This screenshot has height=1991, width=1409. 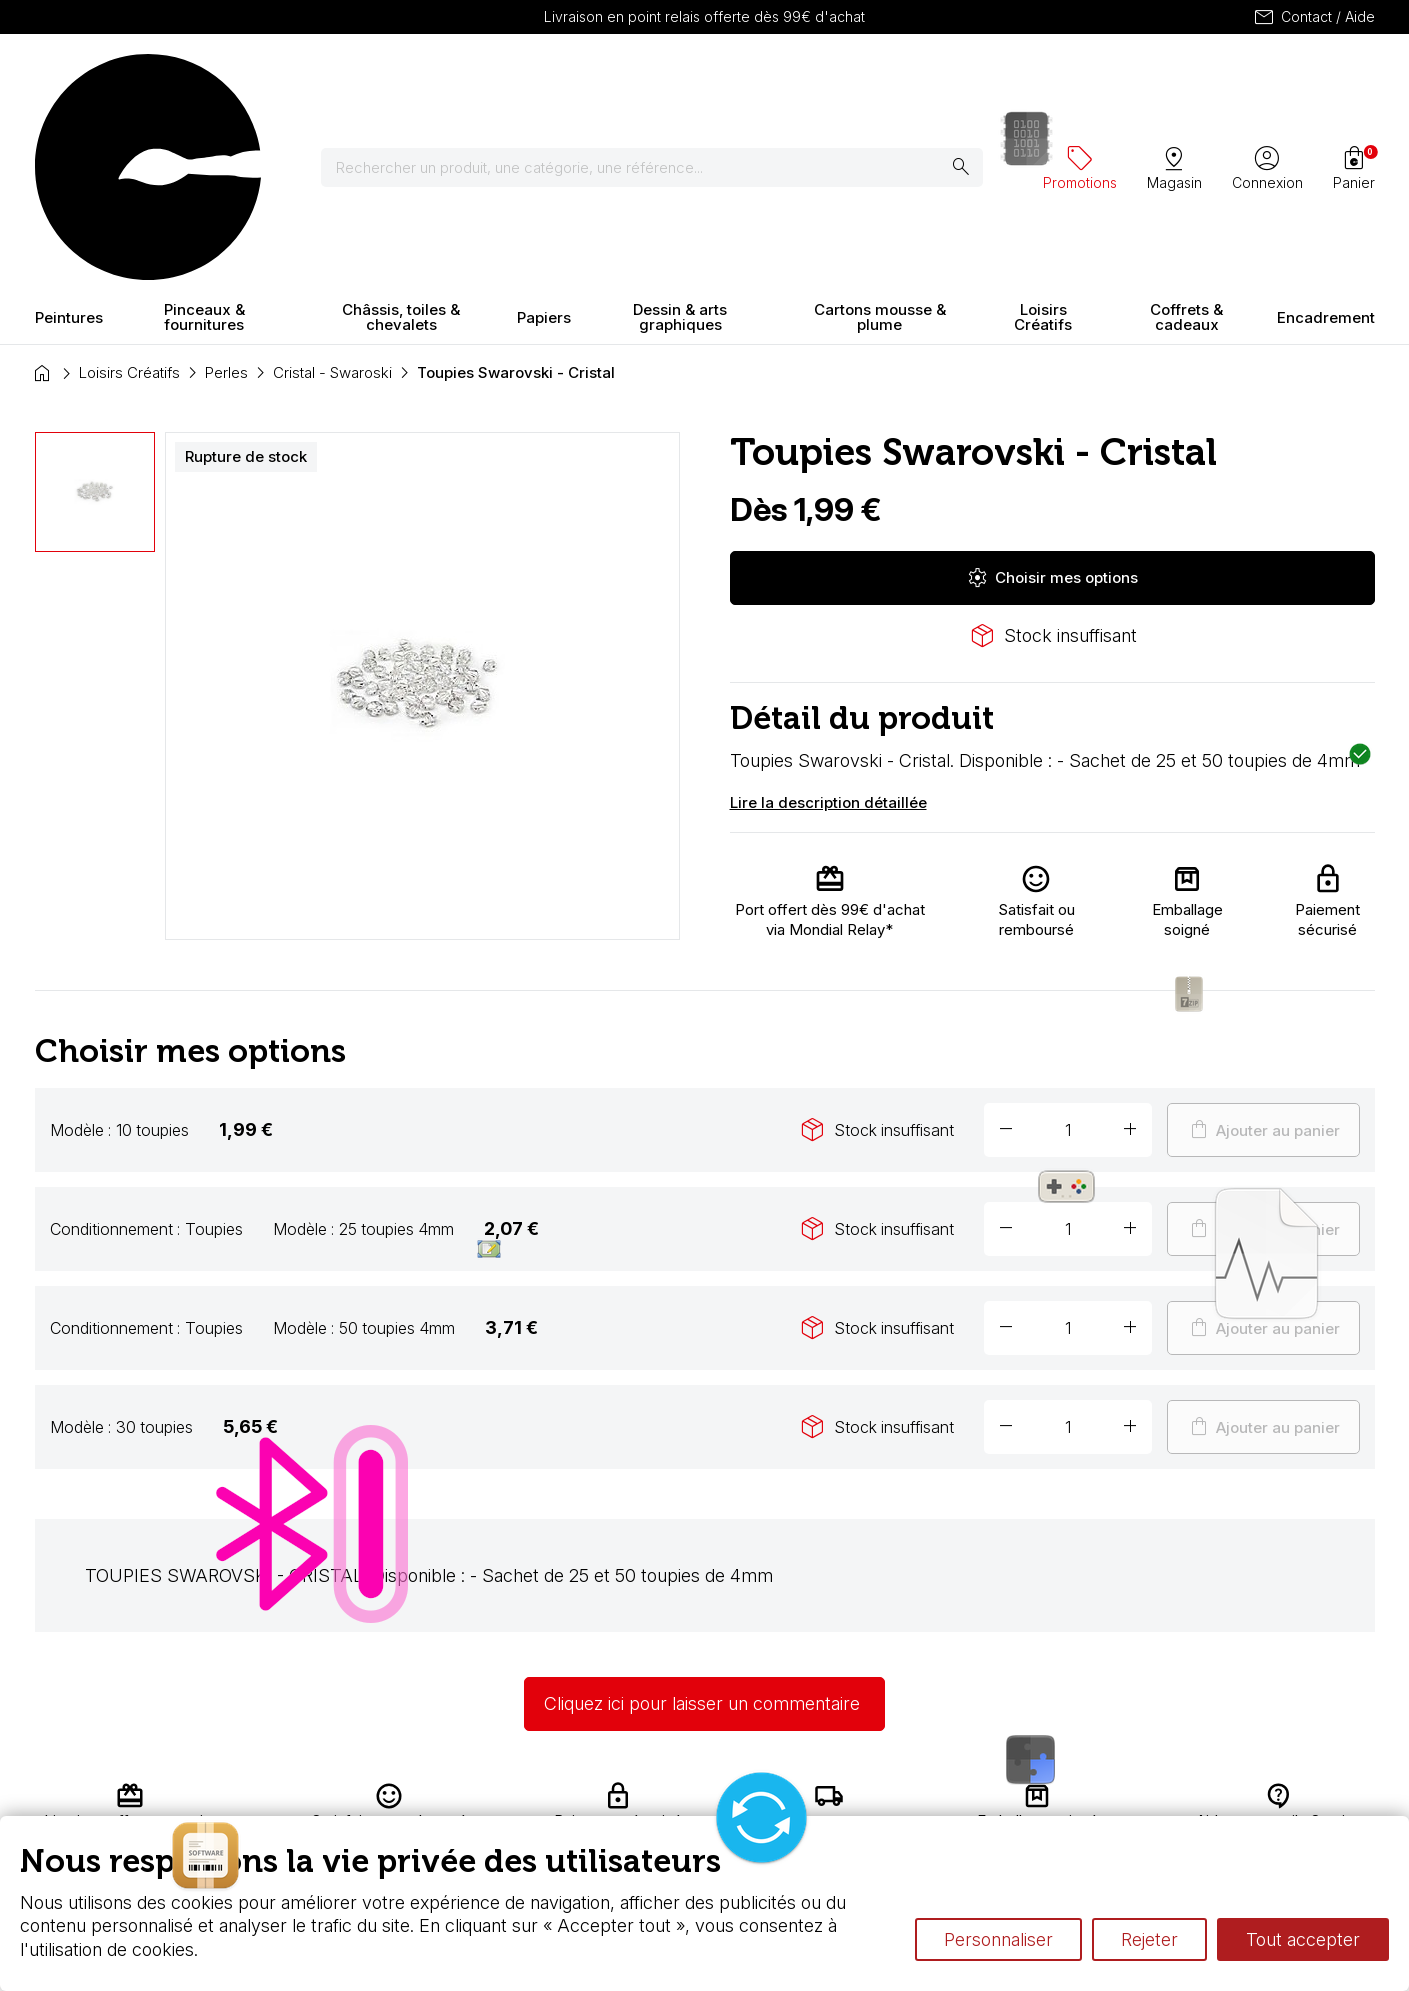 What do you see at coordinates (205, 1856) in the screenshot?
I see `a software installation package file` at bounding box center [205, 1856].